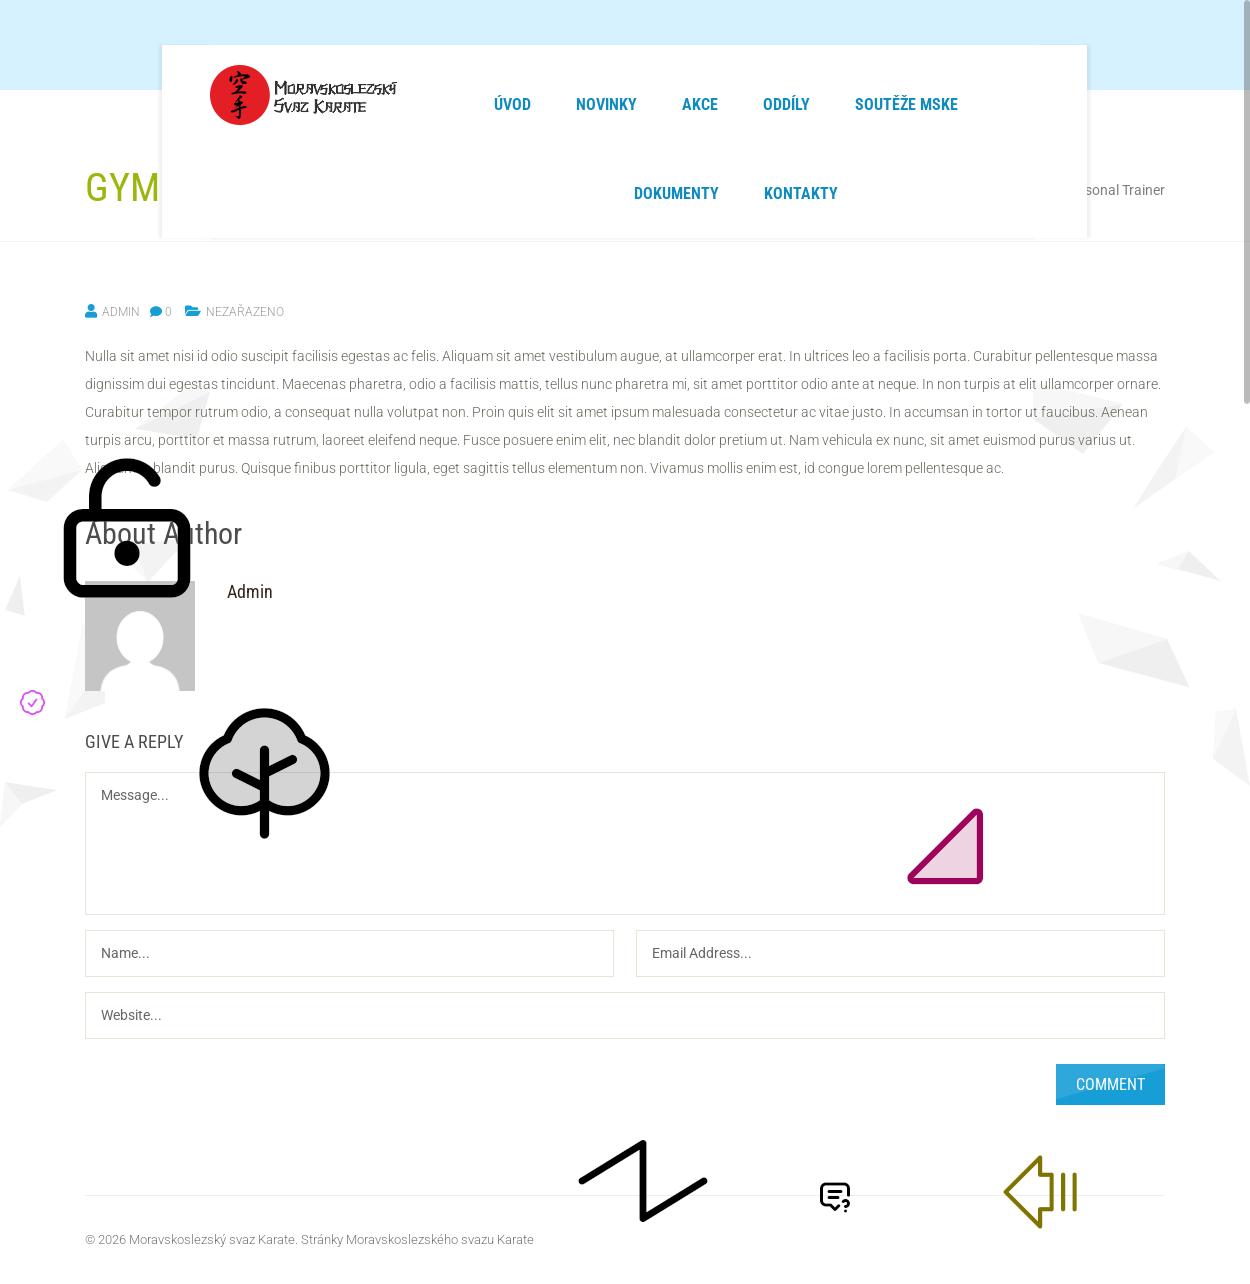 The height and width of the screenshot is (1284, 1250). What do you see at coordinates (835, 1196) in the screenshot?
I see `access help or FAQ chat` at bounding box center [835, 1196].